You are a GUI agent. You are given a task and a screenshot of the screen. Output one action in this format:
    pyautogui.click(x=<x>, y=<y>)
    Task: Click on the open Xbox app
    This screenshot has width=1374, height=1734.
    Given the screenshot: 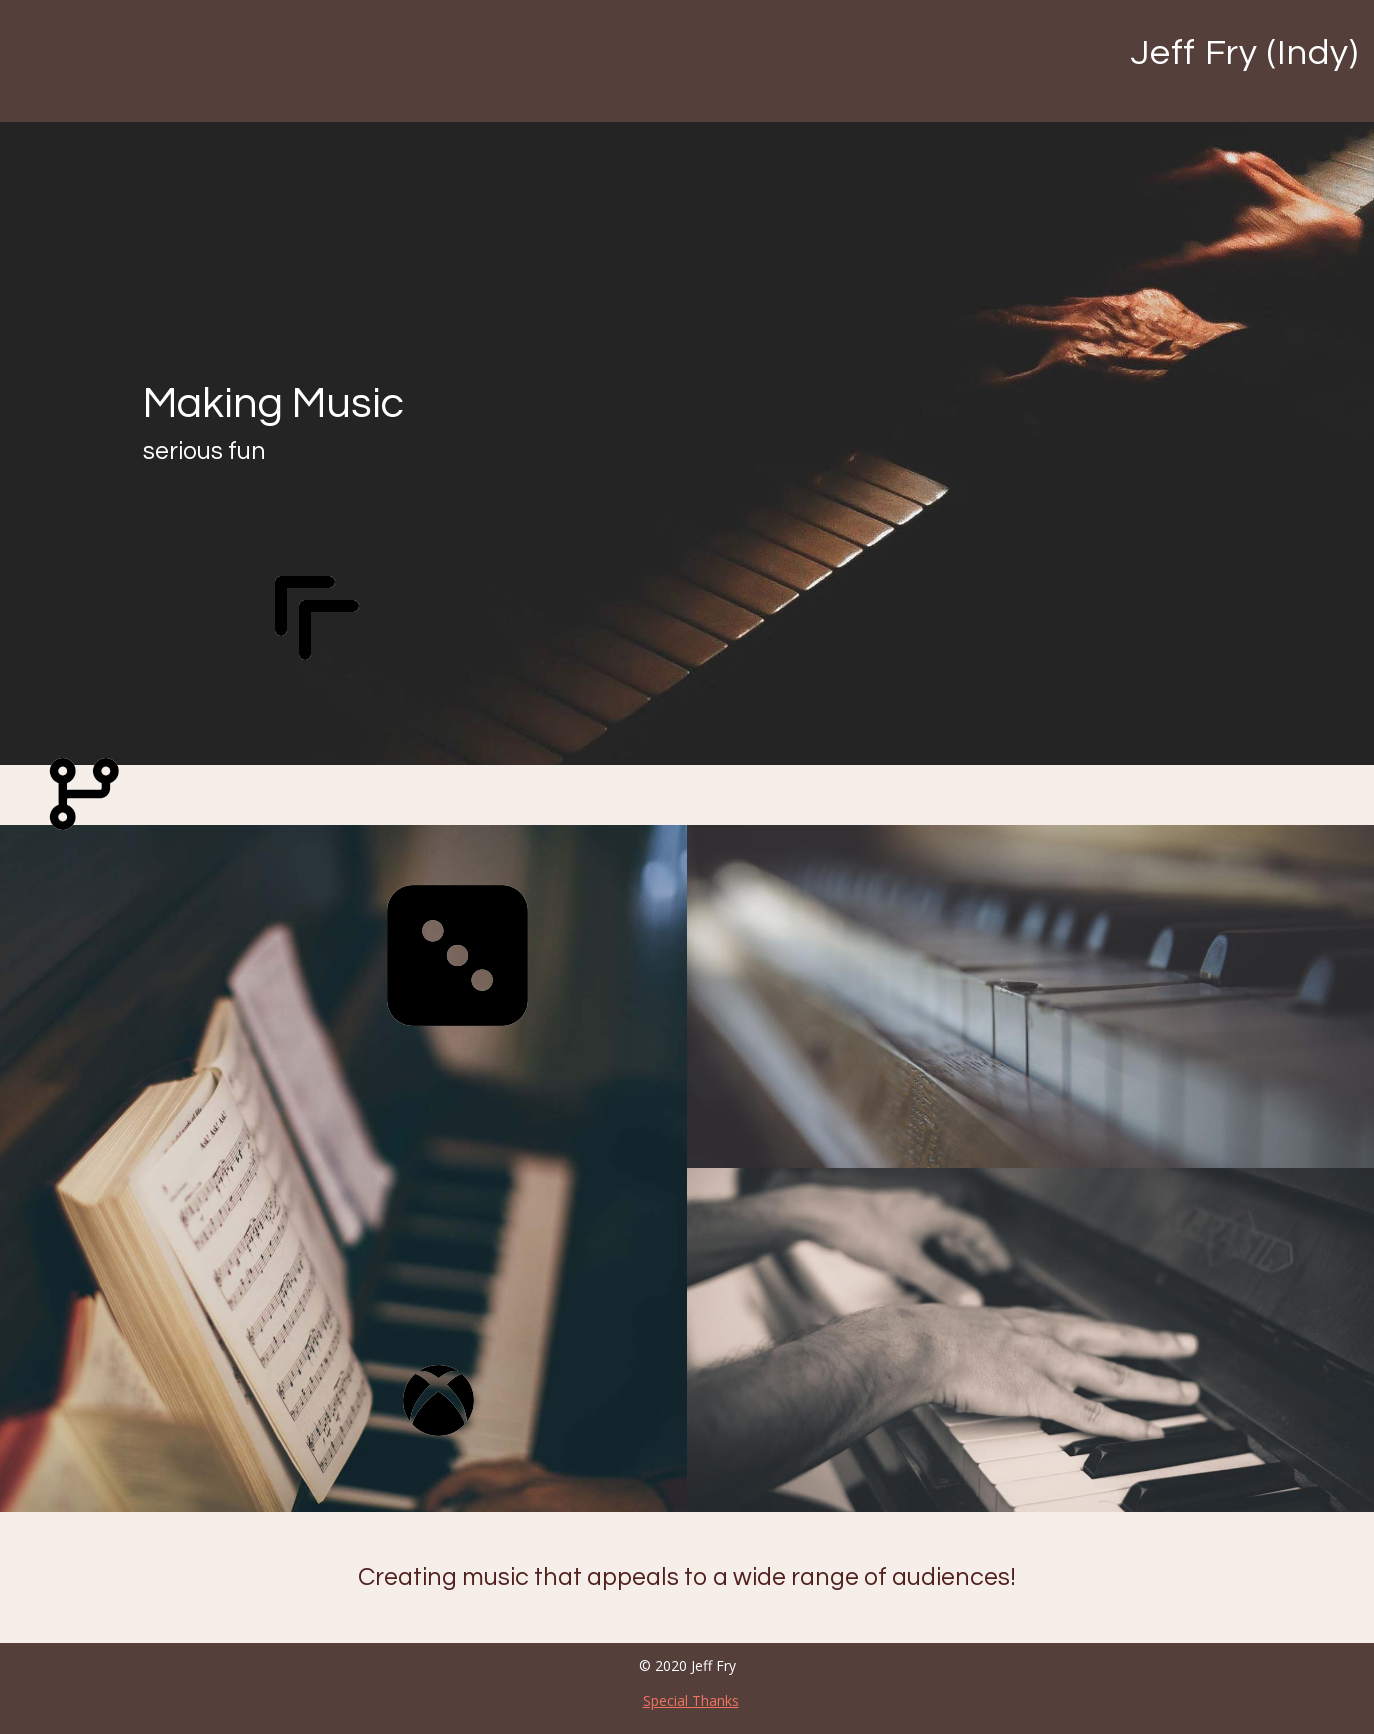 What is the action you would take?
    pyautogui.click(x=438, y=1400)
    